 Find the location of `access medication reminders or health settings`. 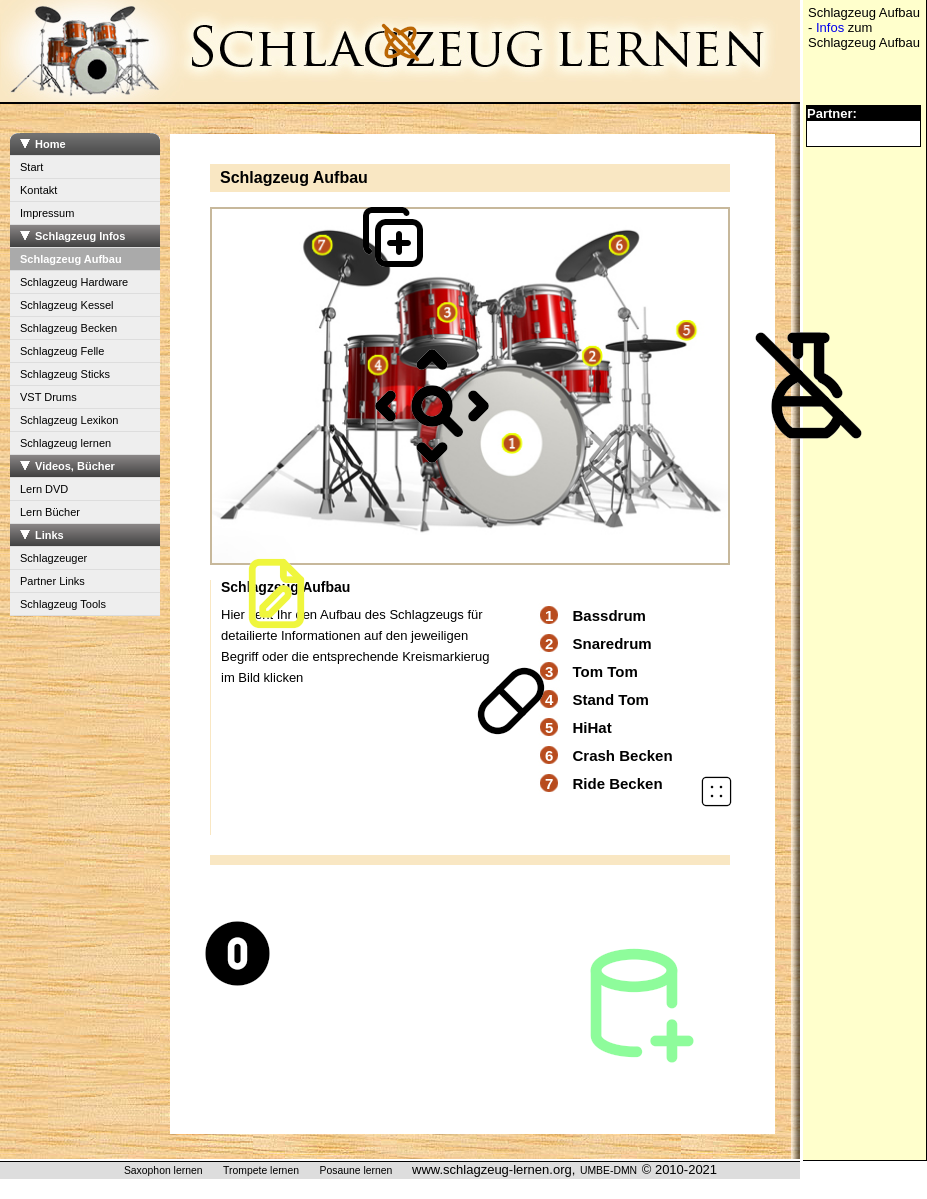

access medication reminders or health settings is located at coordinates (511, 701).